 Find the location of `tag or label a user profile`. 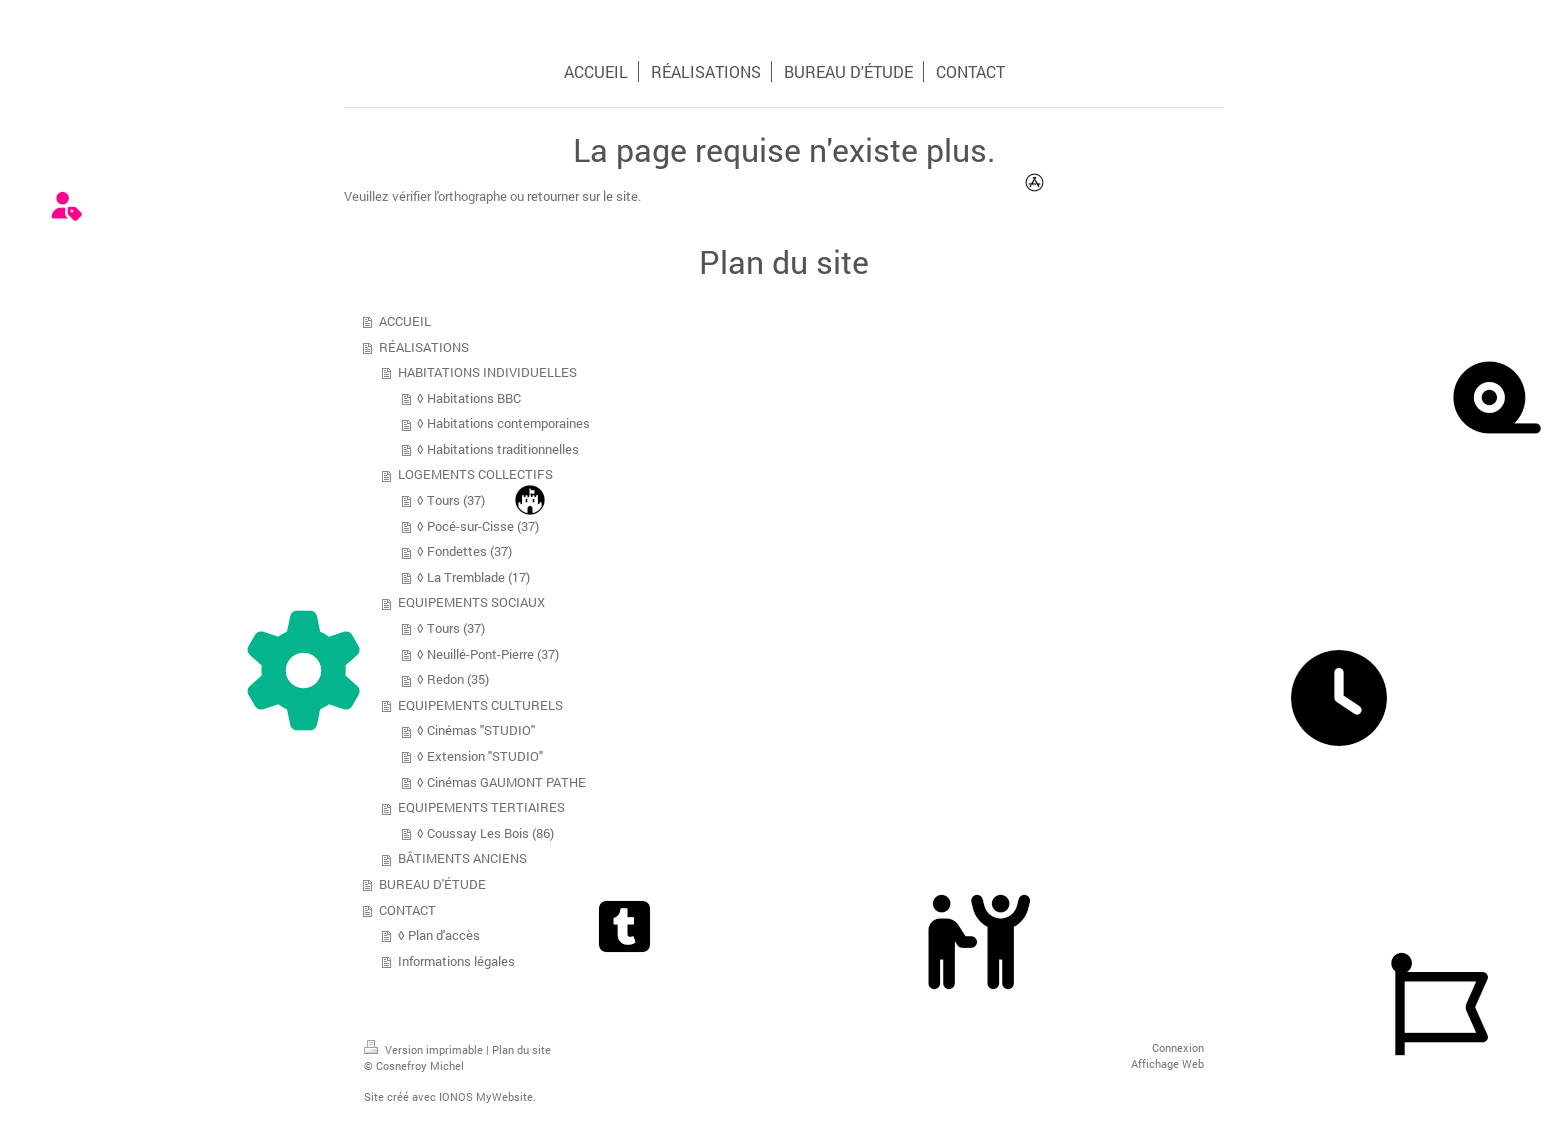

tag or label a user profile is located at coordinates (66, 205).